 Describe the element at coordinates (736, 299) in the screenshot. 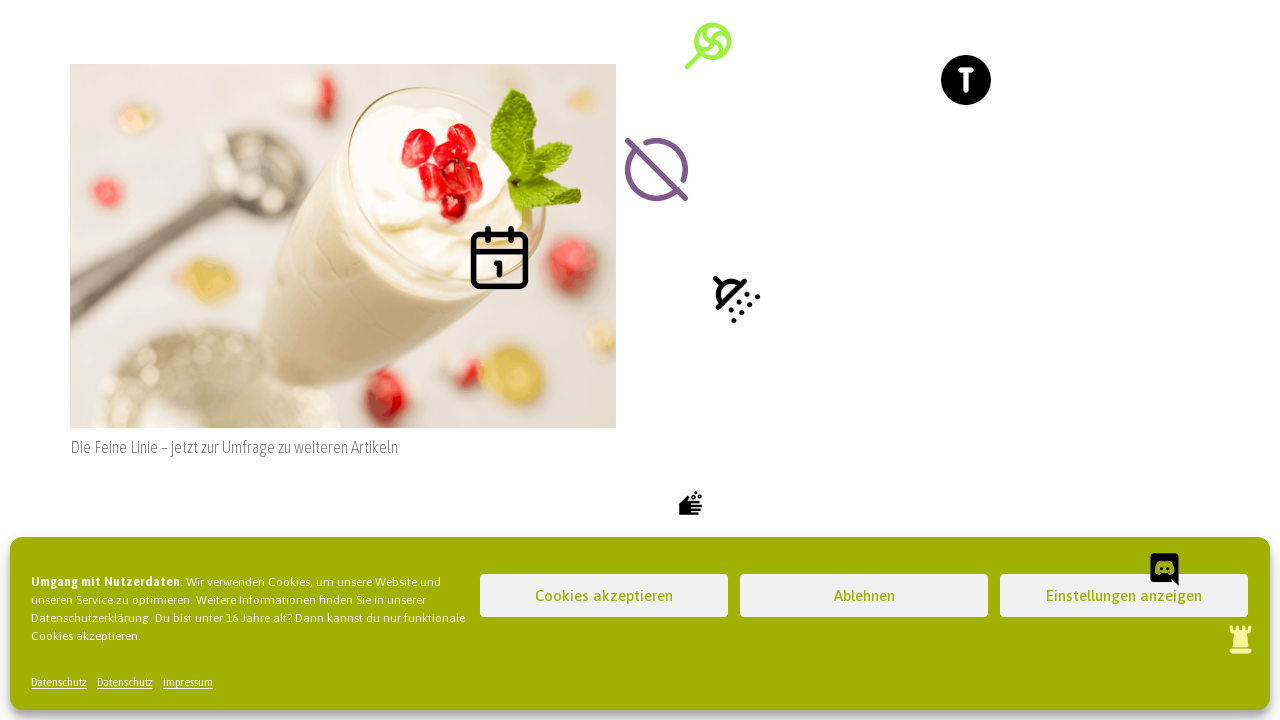

I see `shower or bathroom amenity indicator` at that location.